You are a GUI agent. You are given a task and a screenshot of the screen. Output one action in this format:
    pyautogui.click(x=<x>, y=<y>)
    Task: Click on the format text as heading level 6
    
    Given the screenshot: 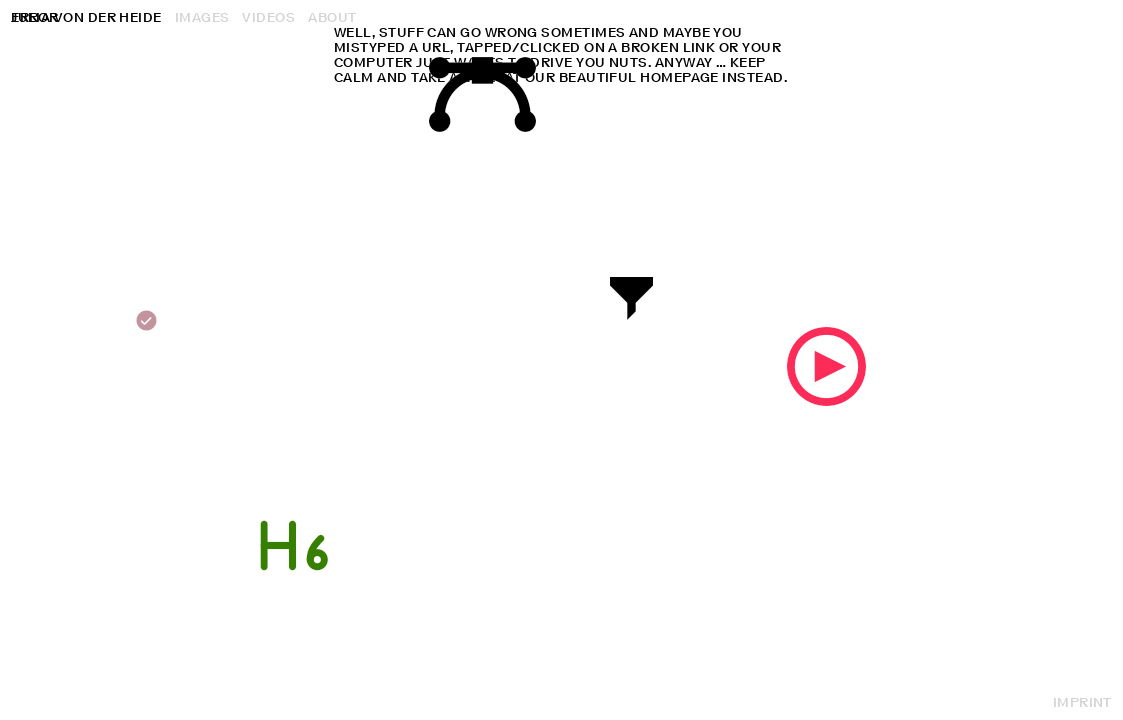 What is the action you would take?
    pyautogui.click(x=292, y=545)
    